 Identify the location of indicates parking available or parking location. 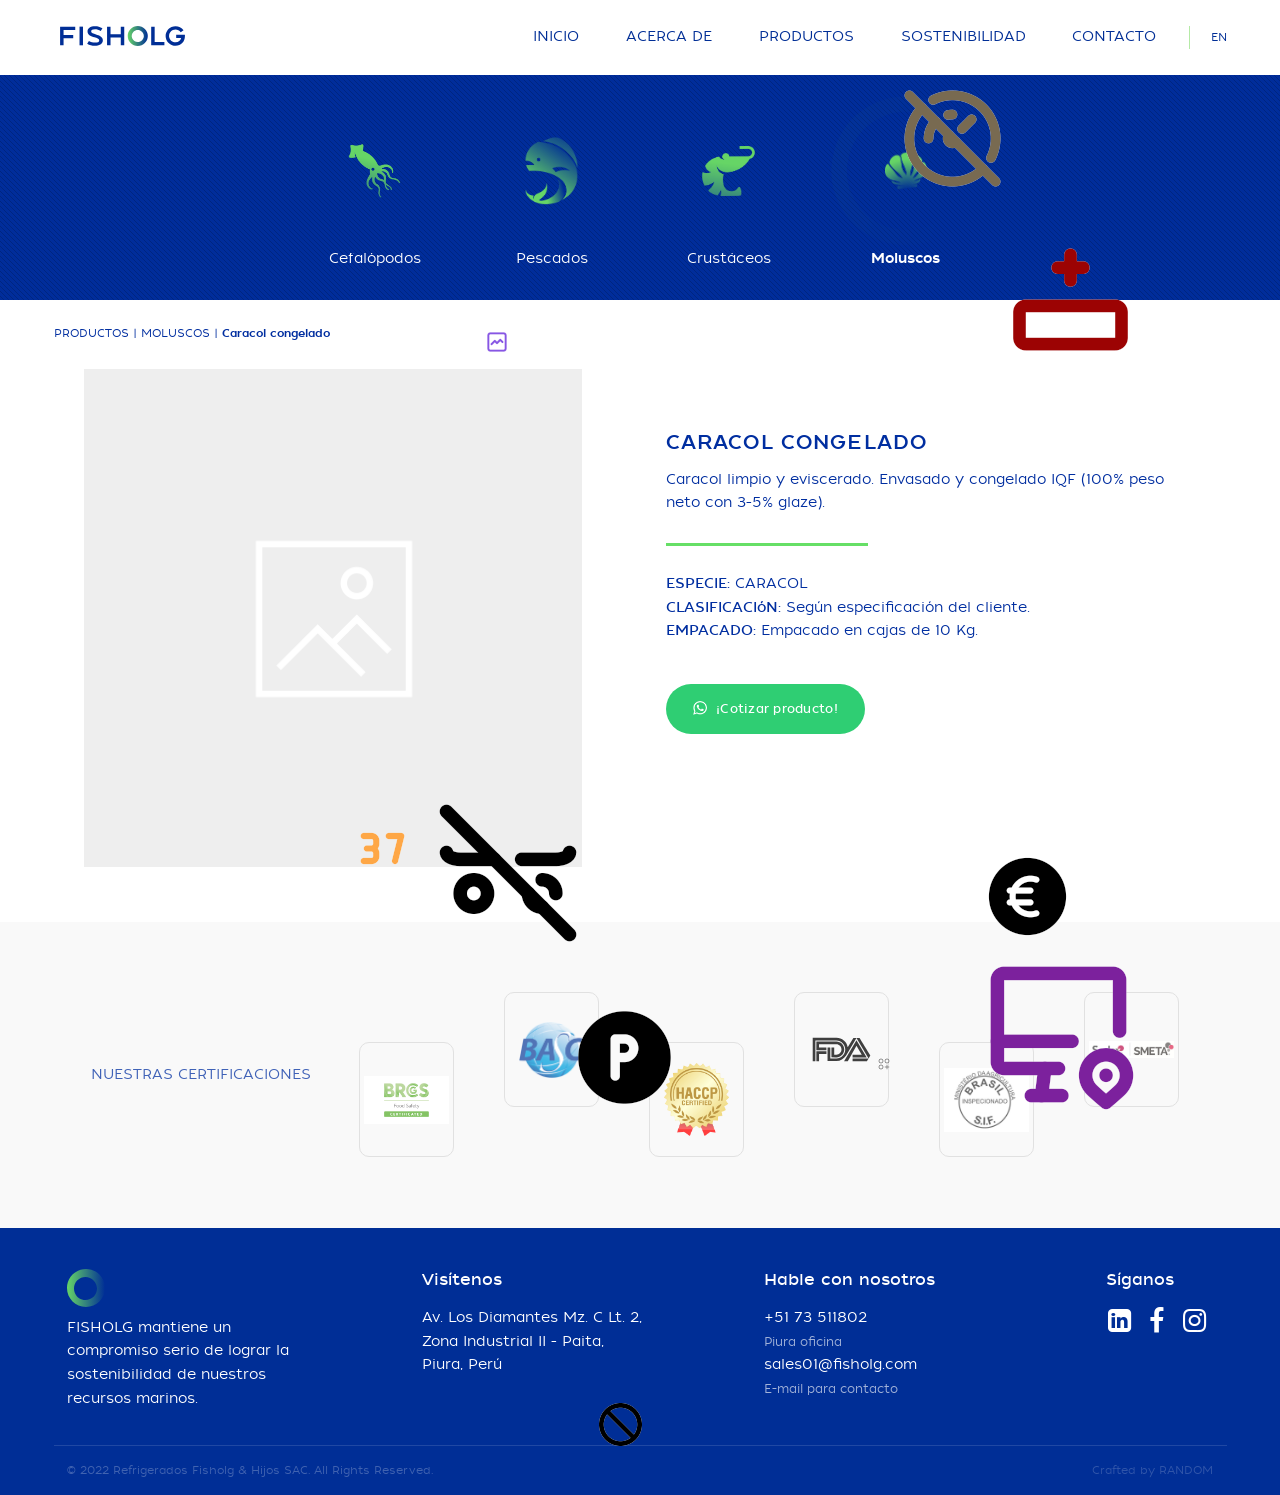
(624, 1057).